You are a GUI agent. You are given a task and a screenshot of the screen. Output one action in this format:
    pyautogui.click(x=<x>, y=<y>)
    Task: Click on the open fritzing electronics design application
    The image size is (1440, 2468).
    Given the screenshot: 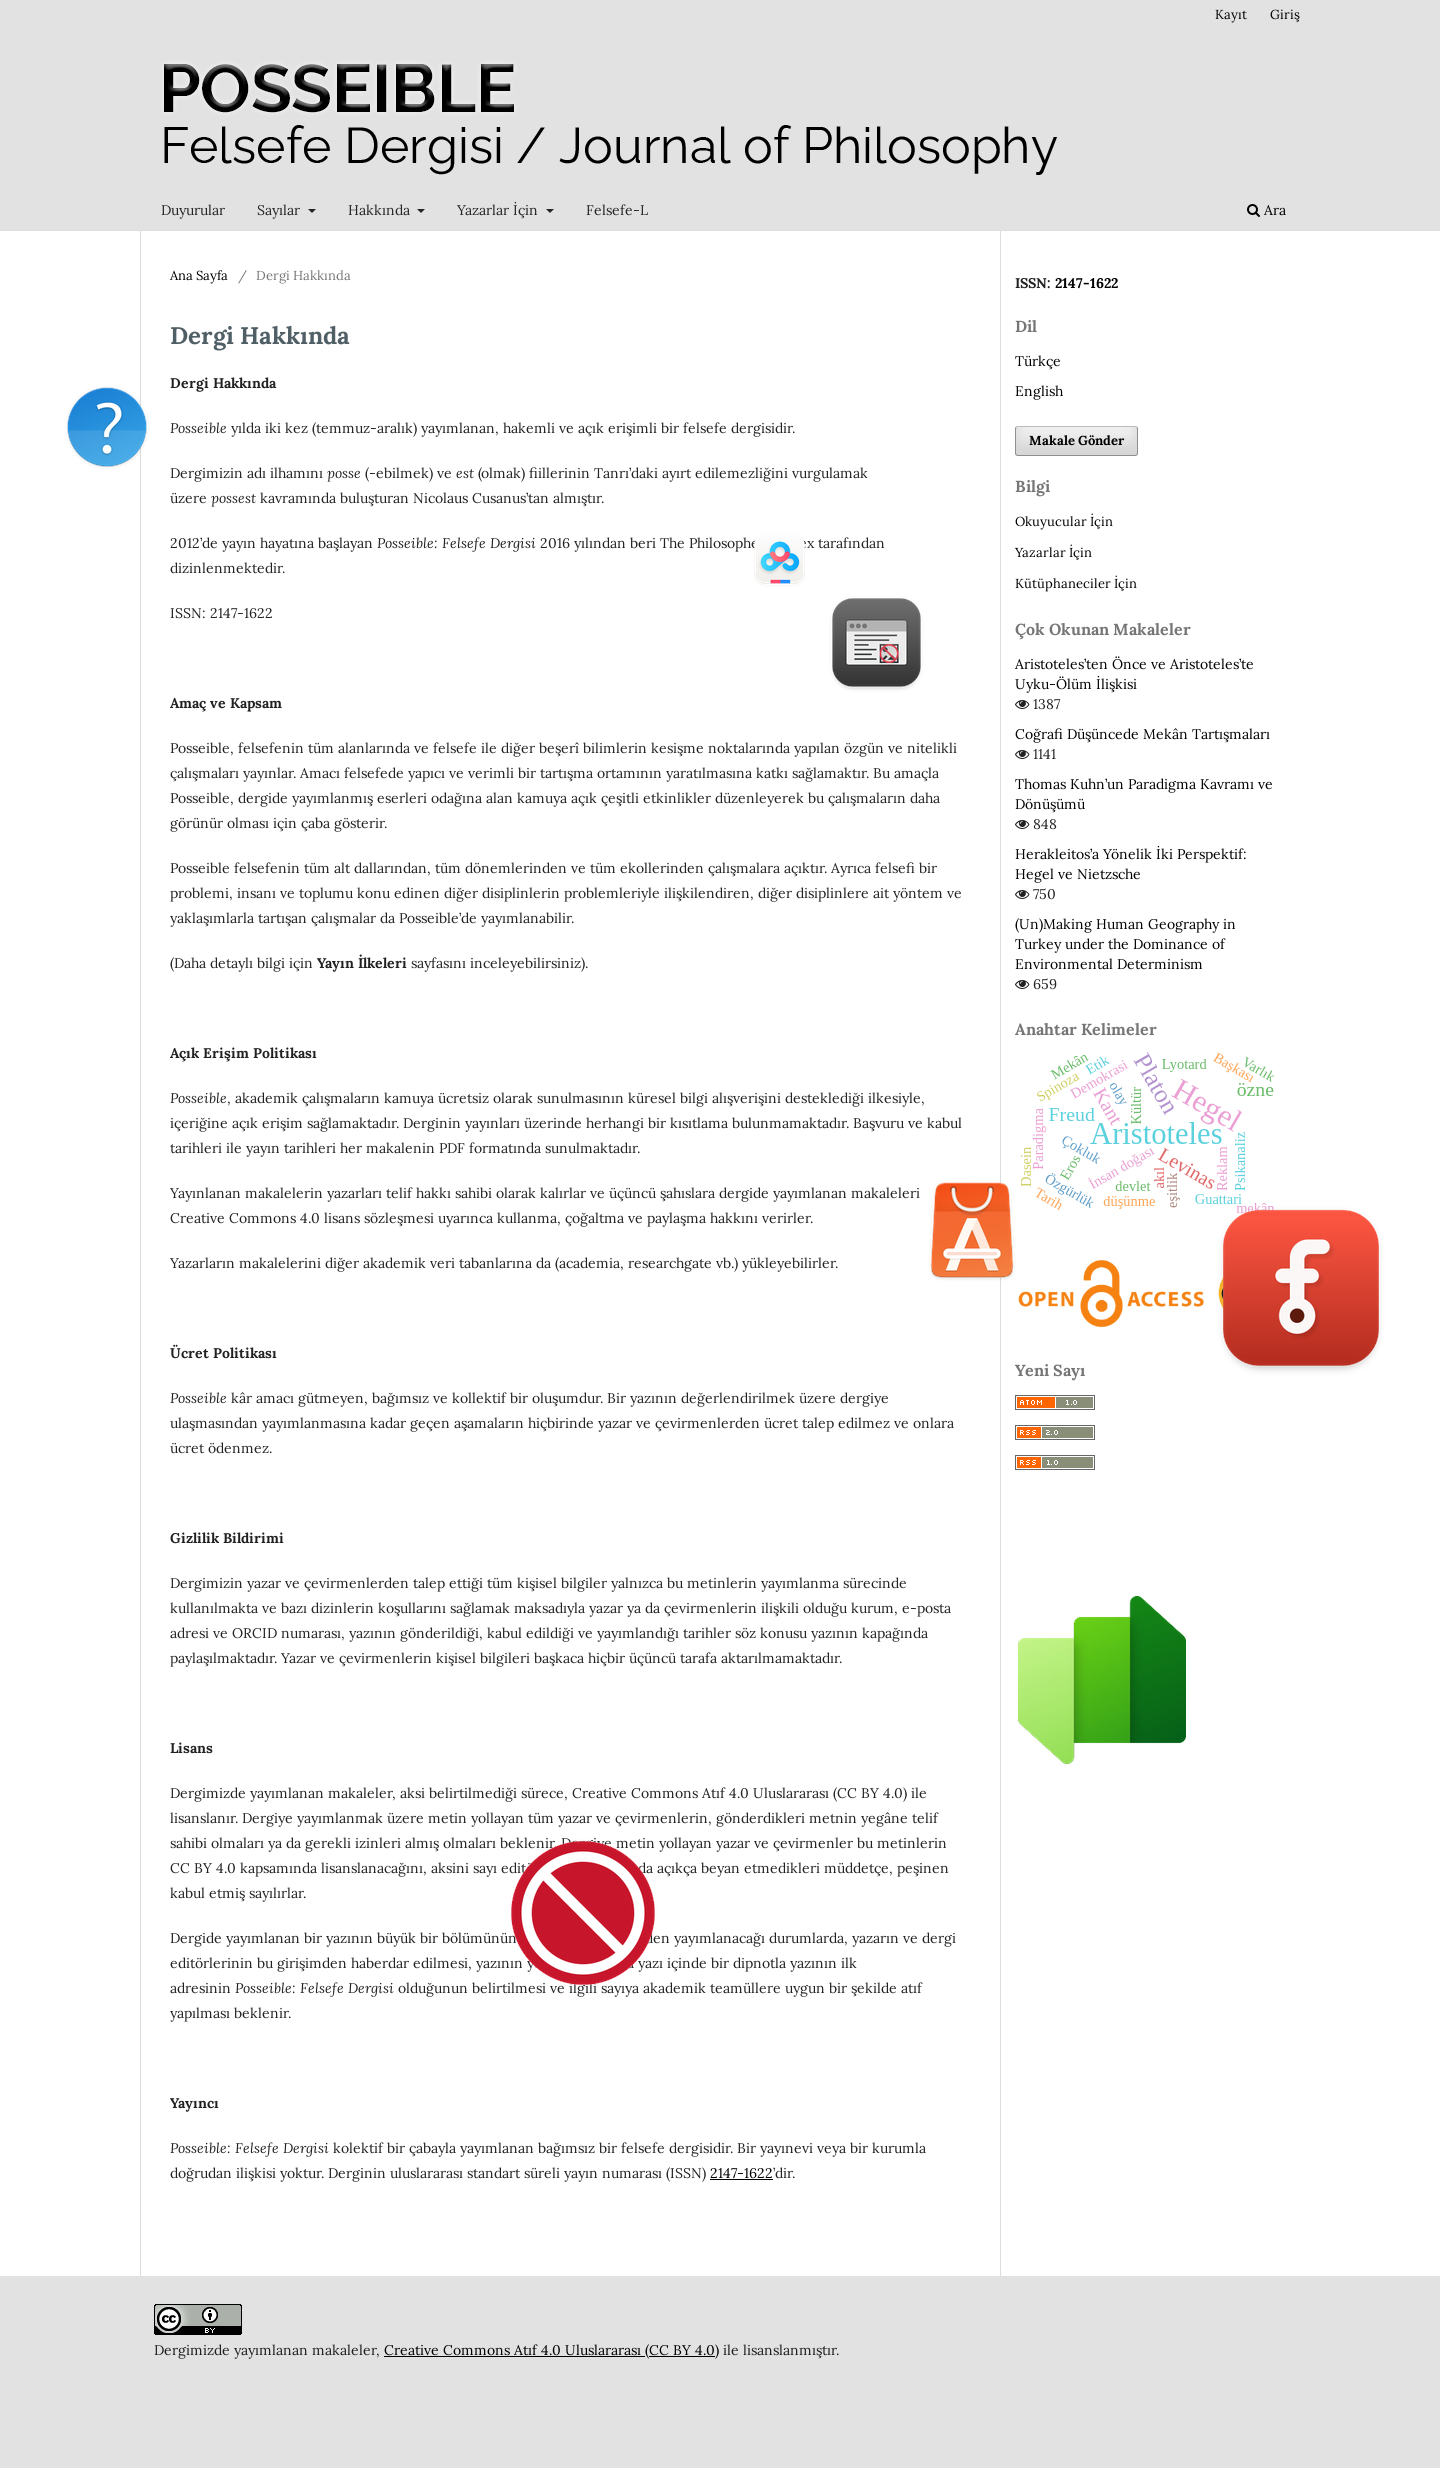 What is the action you would take?
    pyautogui.click(x=1301, y=1288)
    